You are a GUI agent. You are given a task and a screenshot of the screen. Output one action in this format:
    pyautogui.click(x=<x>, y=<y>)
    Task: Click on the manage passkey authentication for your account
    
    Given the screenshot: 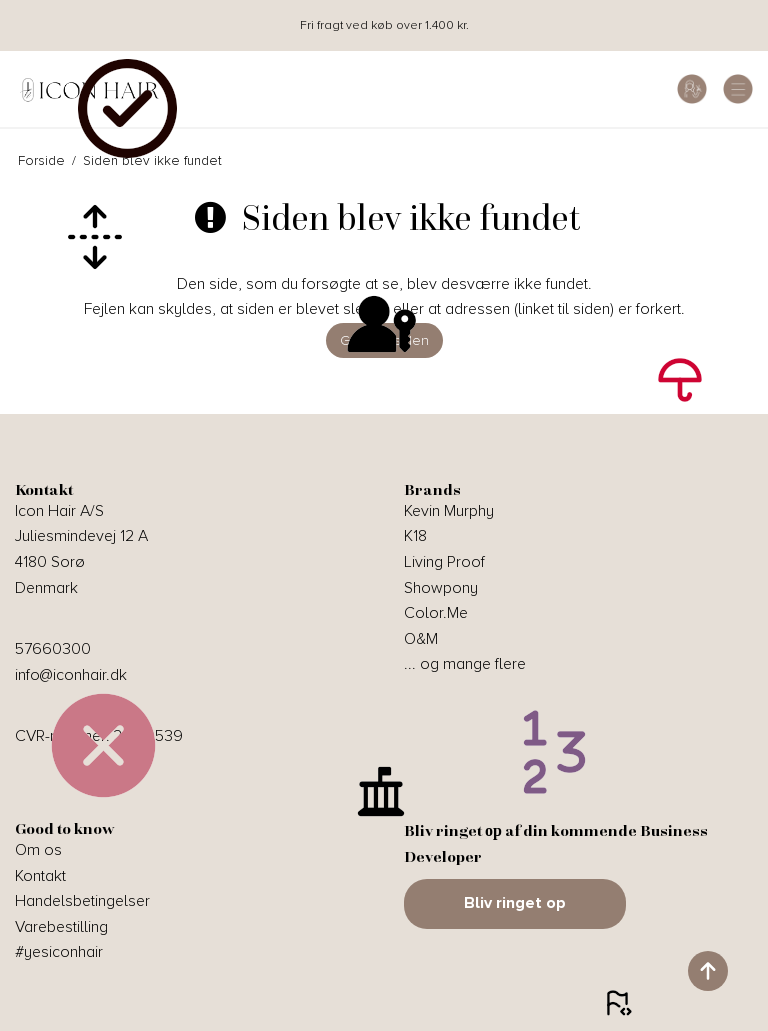 What is the action you would take?
    pyautogui.click(x=381, y=325)
    